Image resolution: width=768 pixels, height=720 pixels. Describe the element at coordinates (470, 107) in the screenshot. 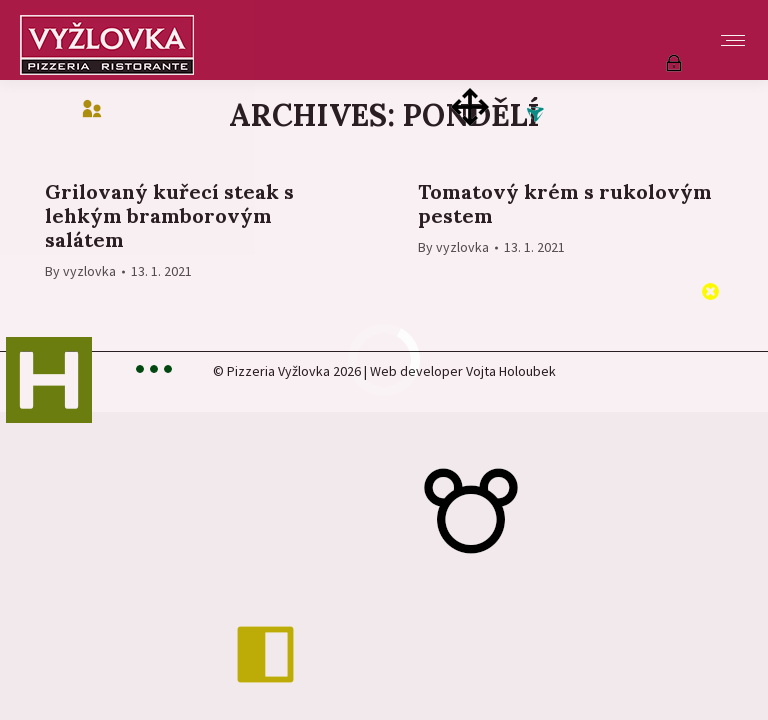

I see `drag to reposition element` at that location.